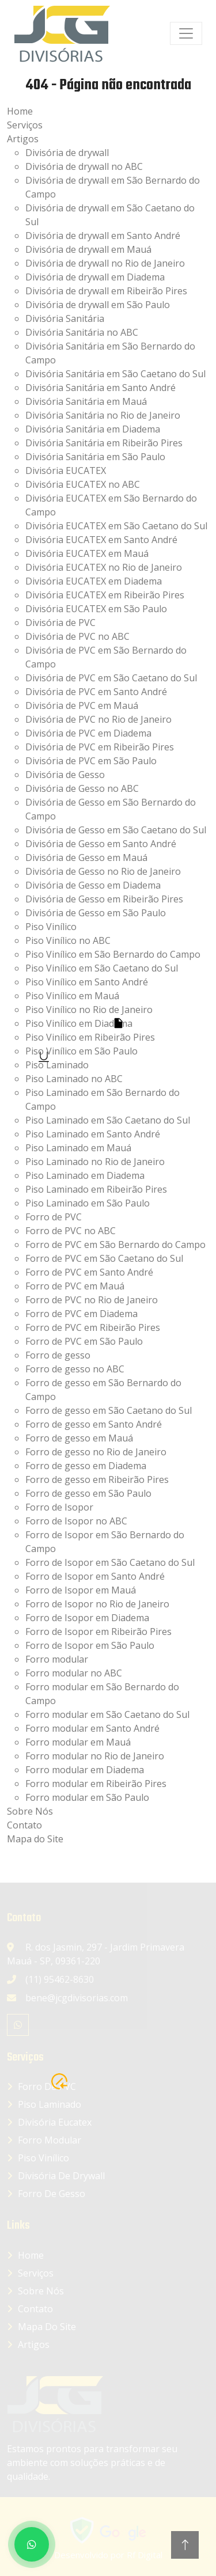 The width and height of the screenshot is (216, 2576). I want to click on apply underline formatting to selected text, so click(44, 1057).